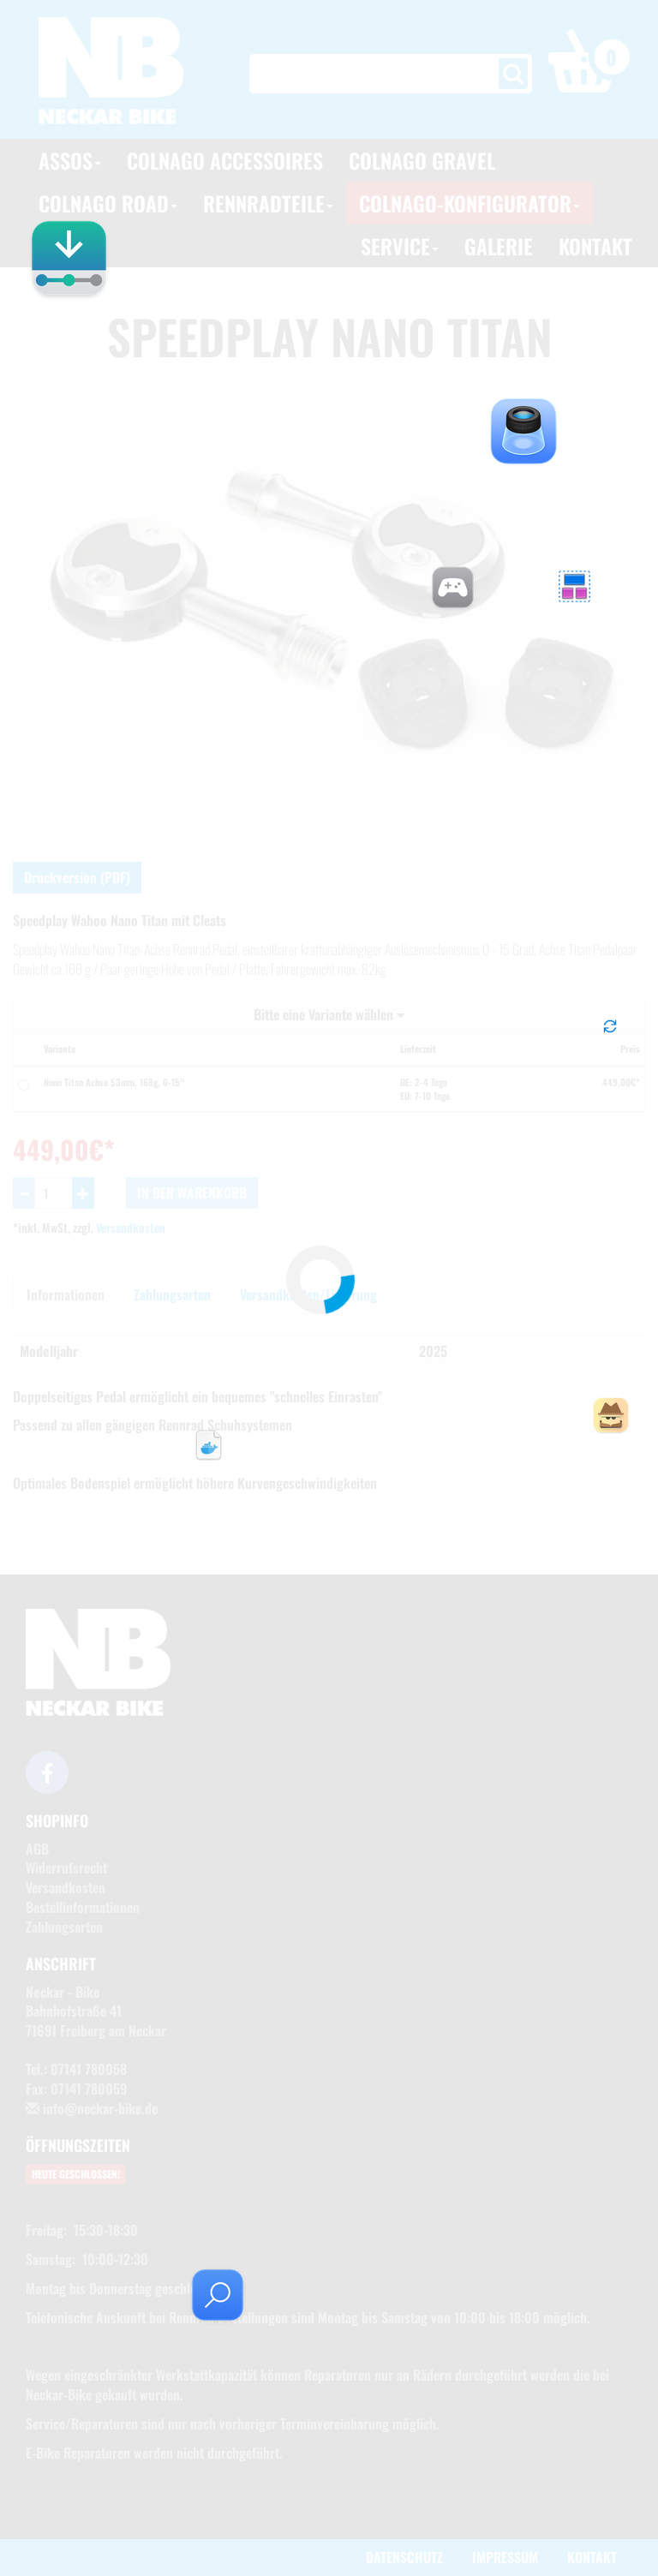  What do you see at coordinates (452, 588) in the screenshot?
I see `access games settings or preferences` at bounding box center [452, 588].